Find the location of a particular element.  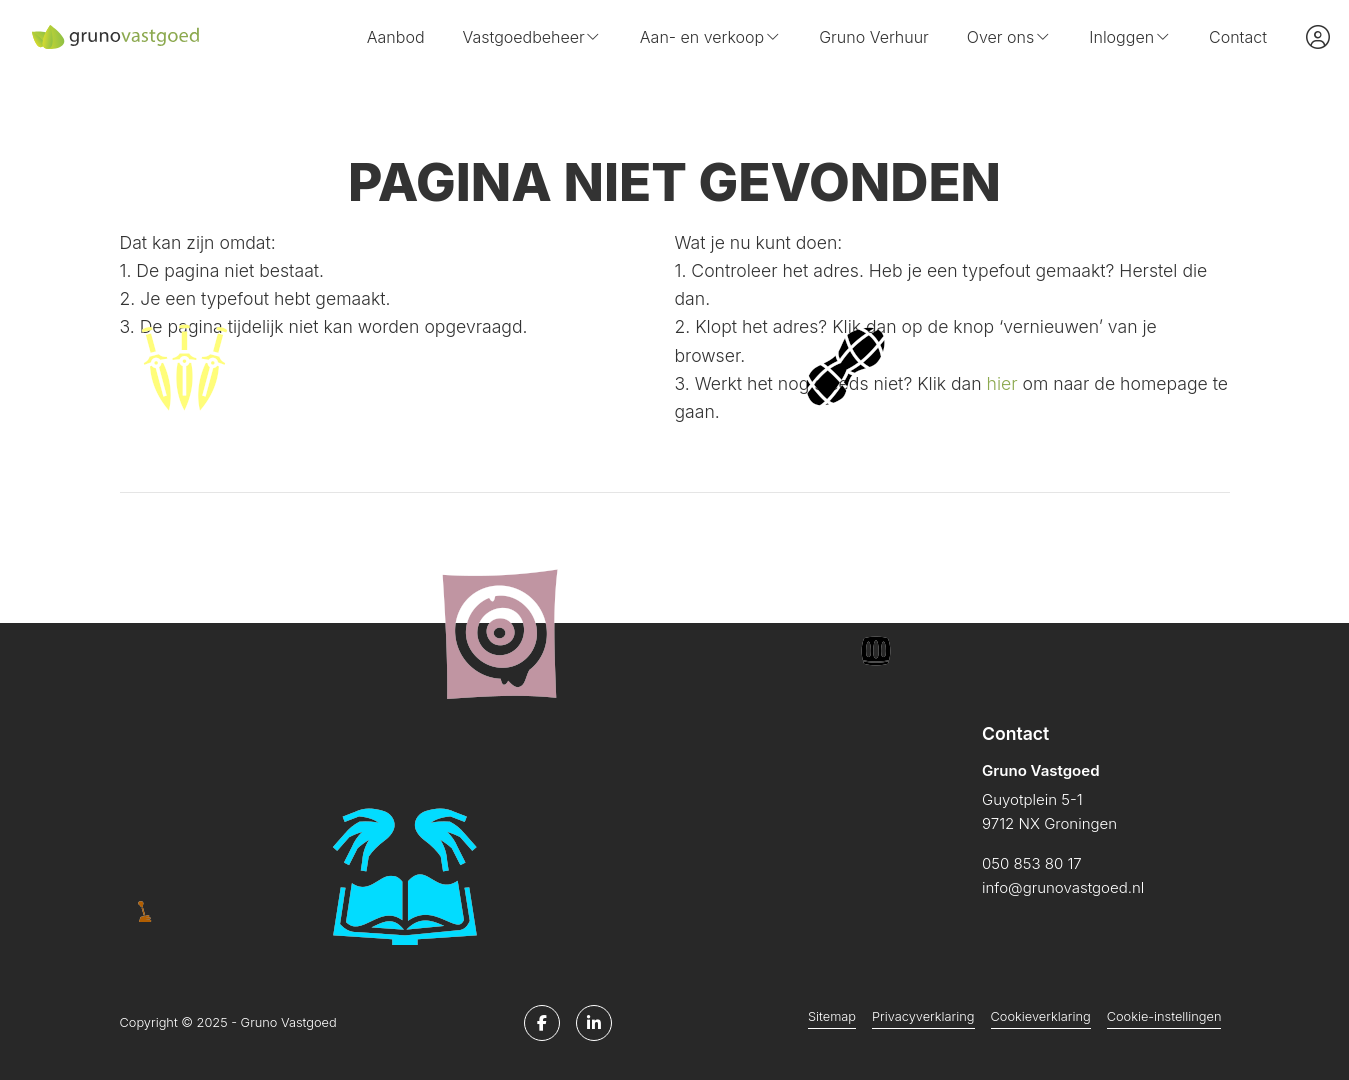

indicates peanut ingredient or allergen warning is located at coordinates (845, 366).